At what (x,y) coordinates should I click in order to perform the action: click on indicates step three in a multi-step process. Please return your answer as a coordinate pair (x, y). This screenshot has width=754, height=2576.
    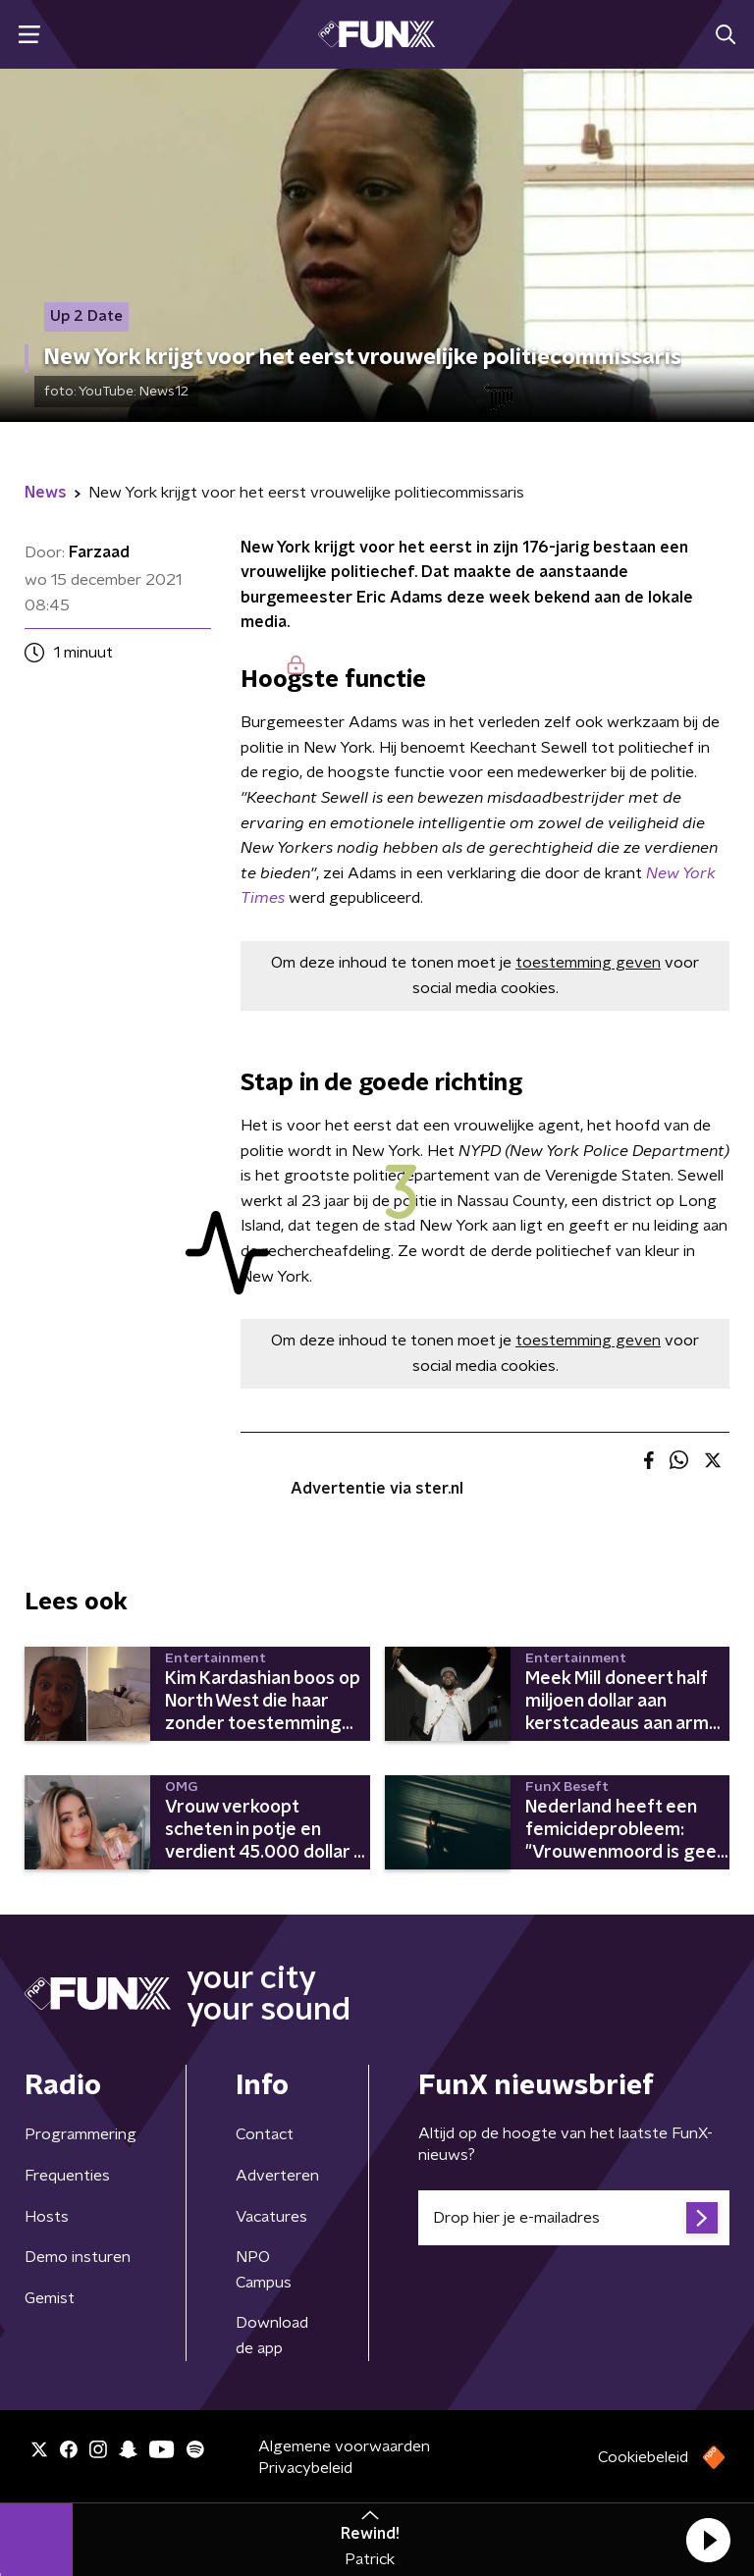
    Looking at the image, I should click on (401, 1191).